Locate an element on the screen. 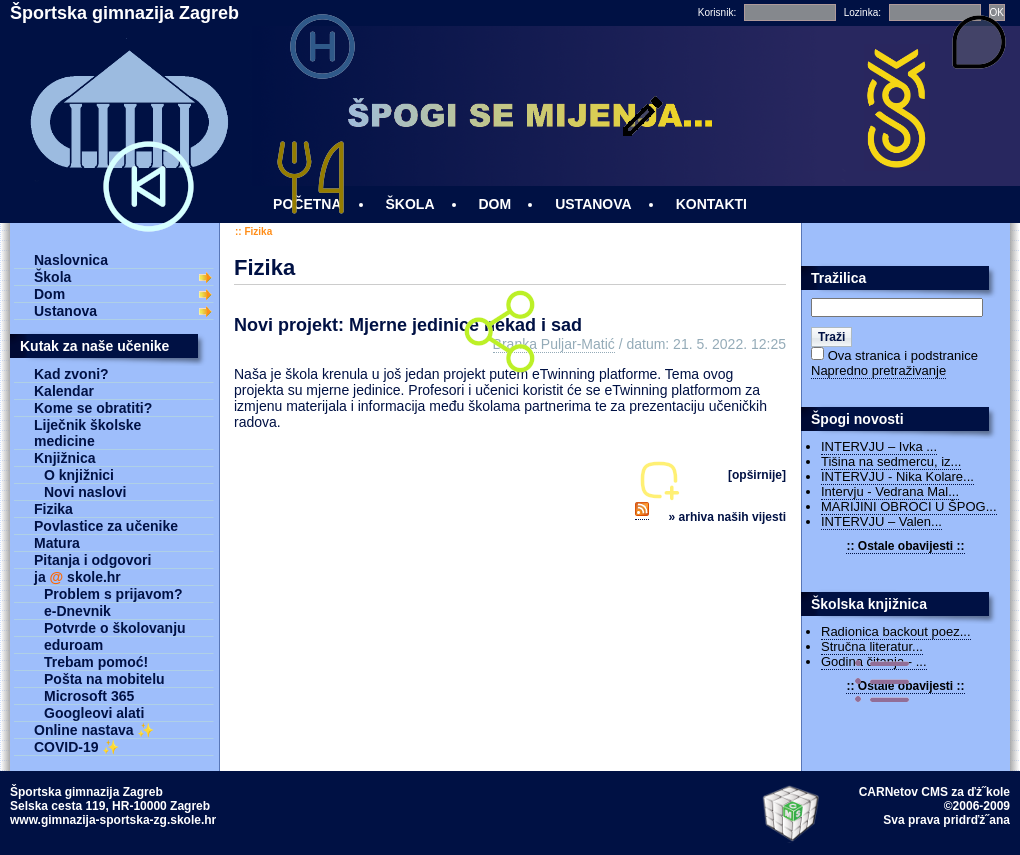 The image size is (1020, 855). edit or modify content is located at coordinates (643, 116).